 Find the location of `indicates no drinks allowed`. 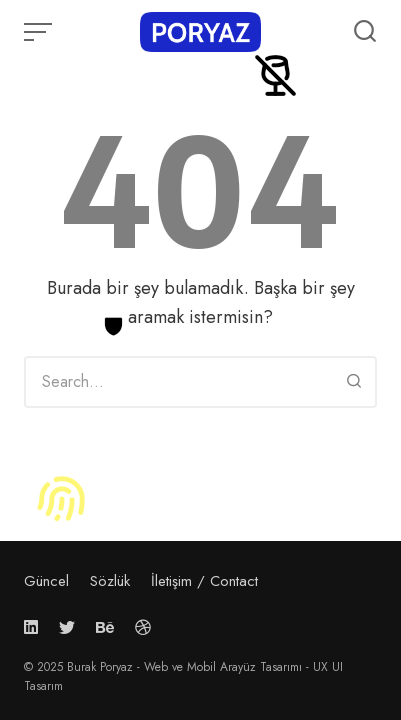

indicates no drinks allowed is located at coordinates (275, 75).